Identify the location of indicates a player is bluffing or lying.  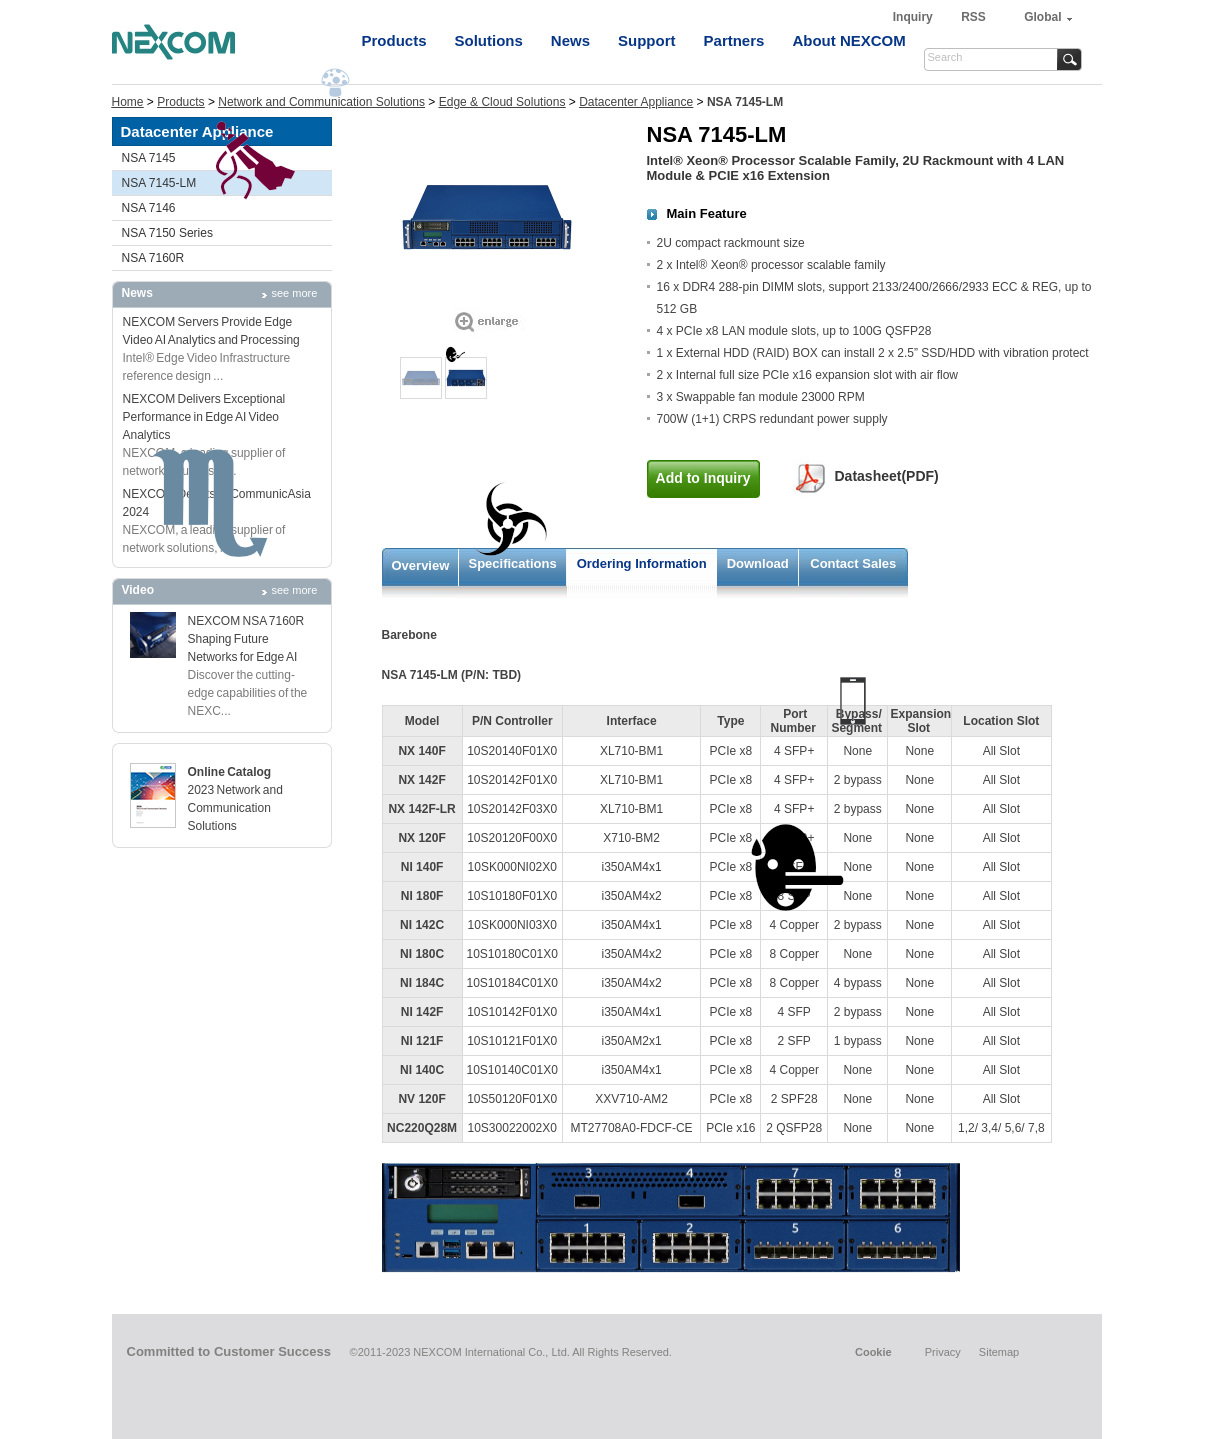
(797, 867).